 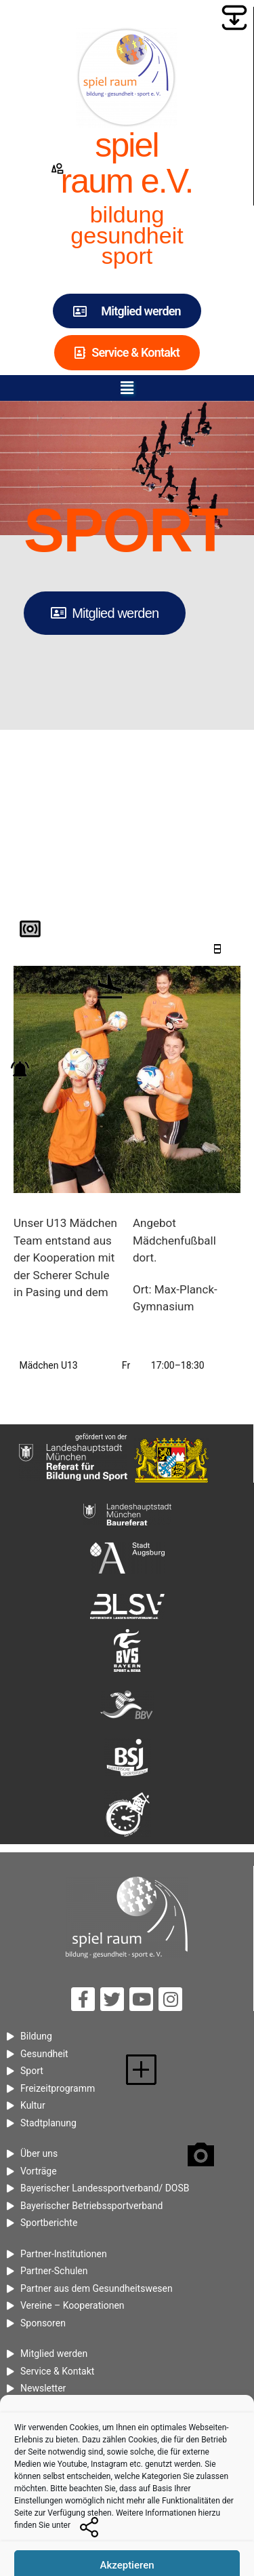 I want to click on access shape tools or drawing options, so click(x=58, y=169).